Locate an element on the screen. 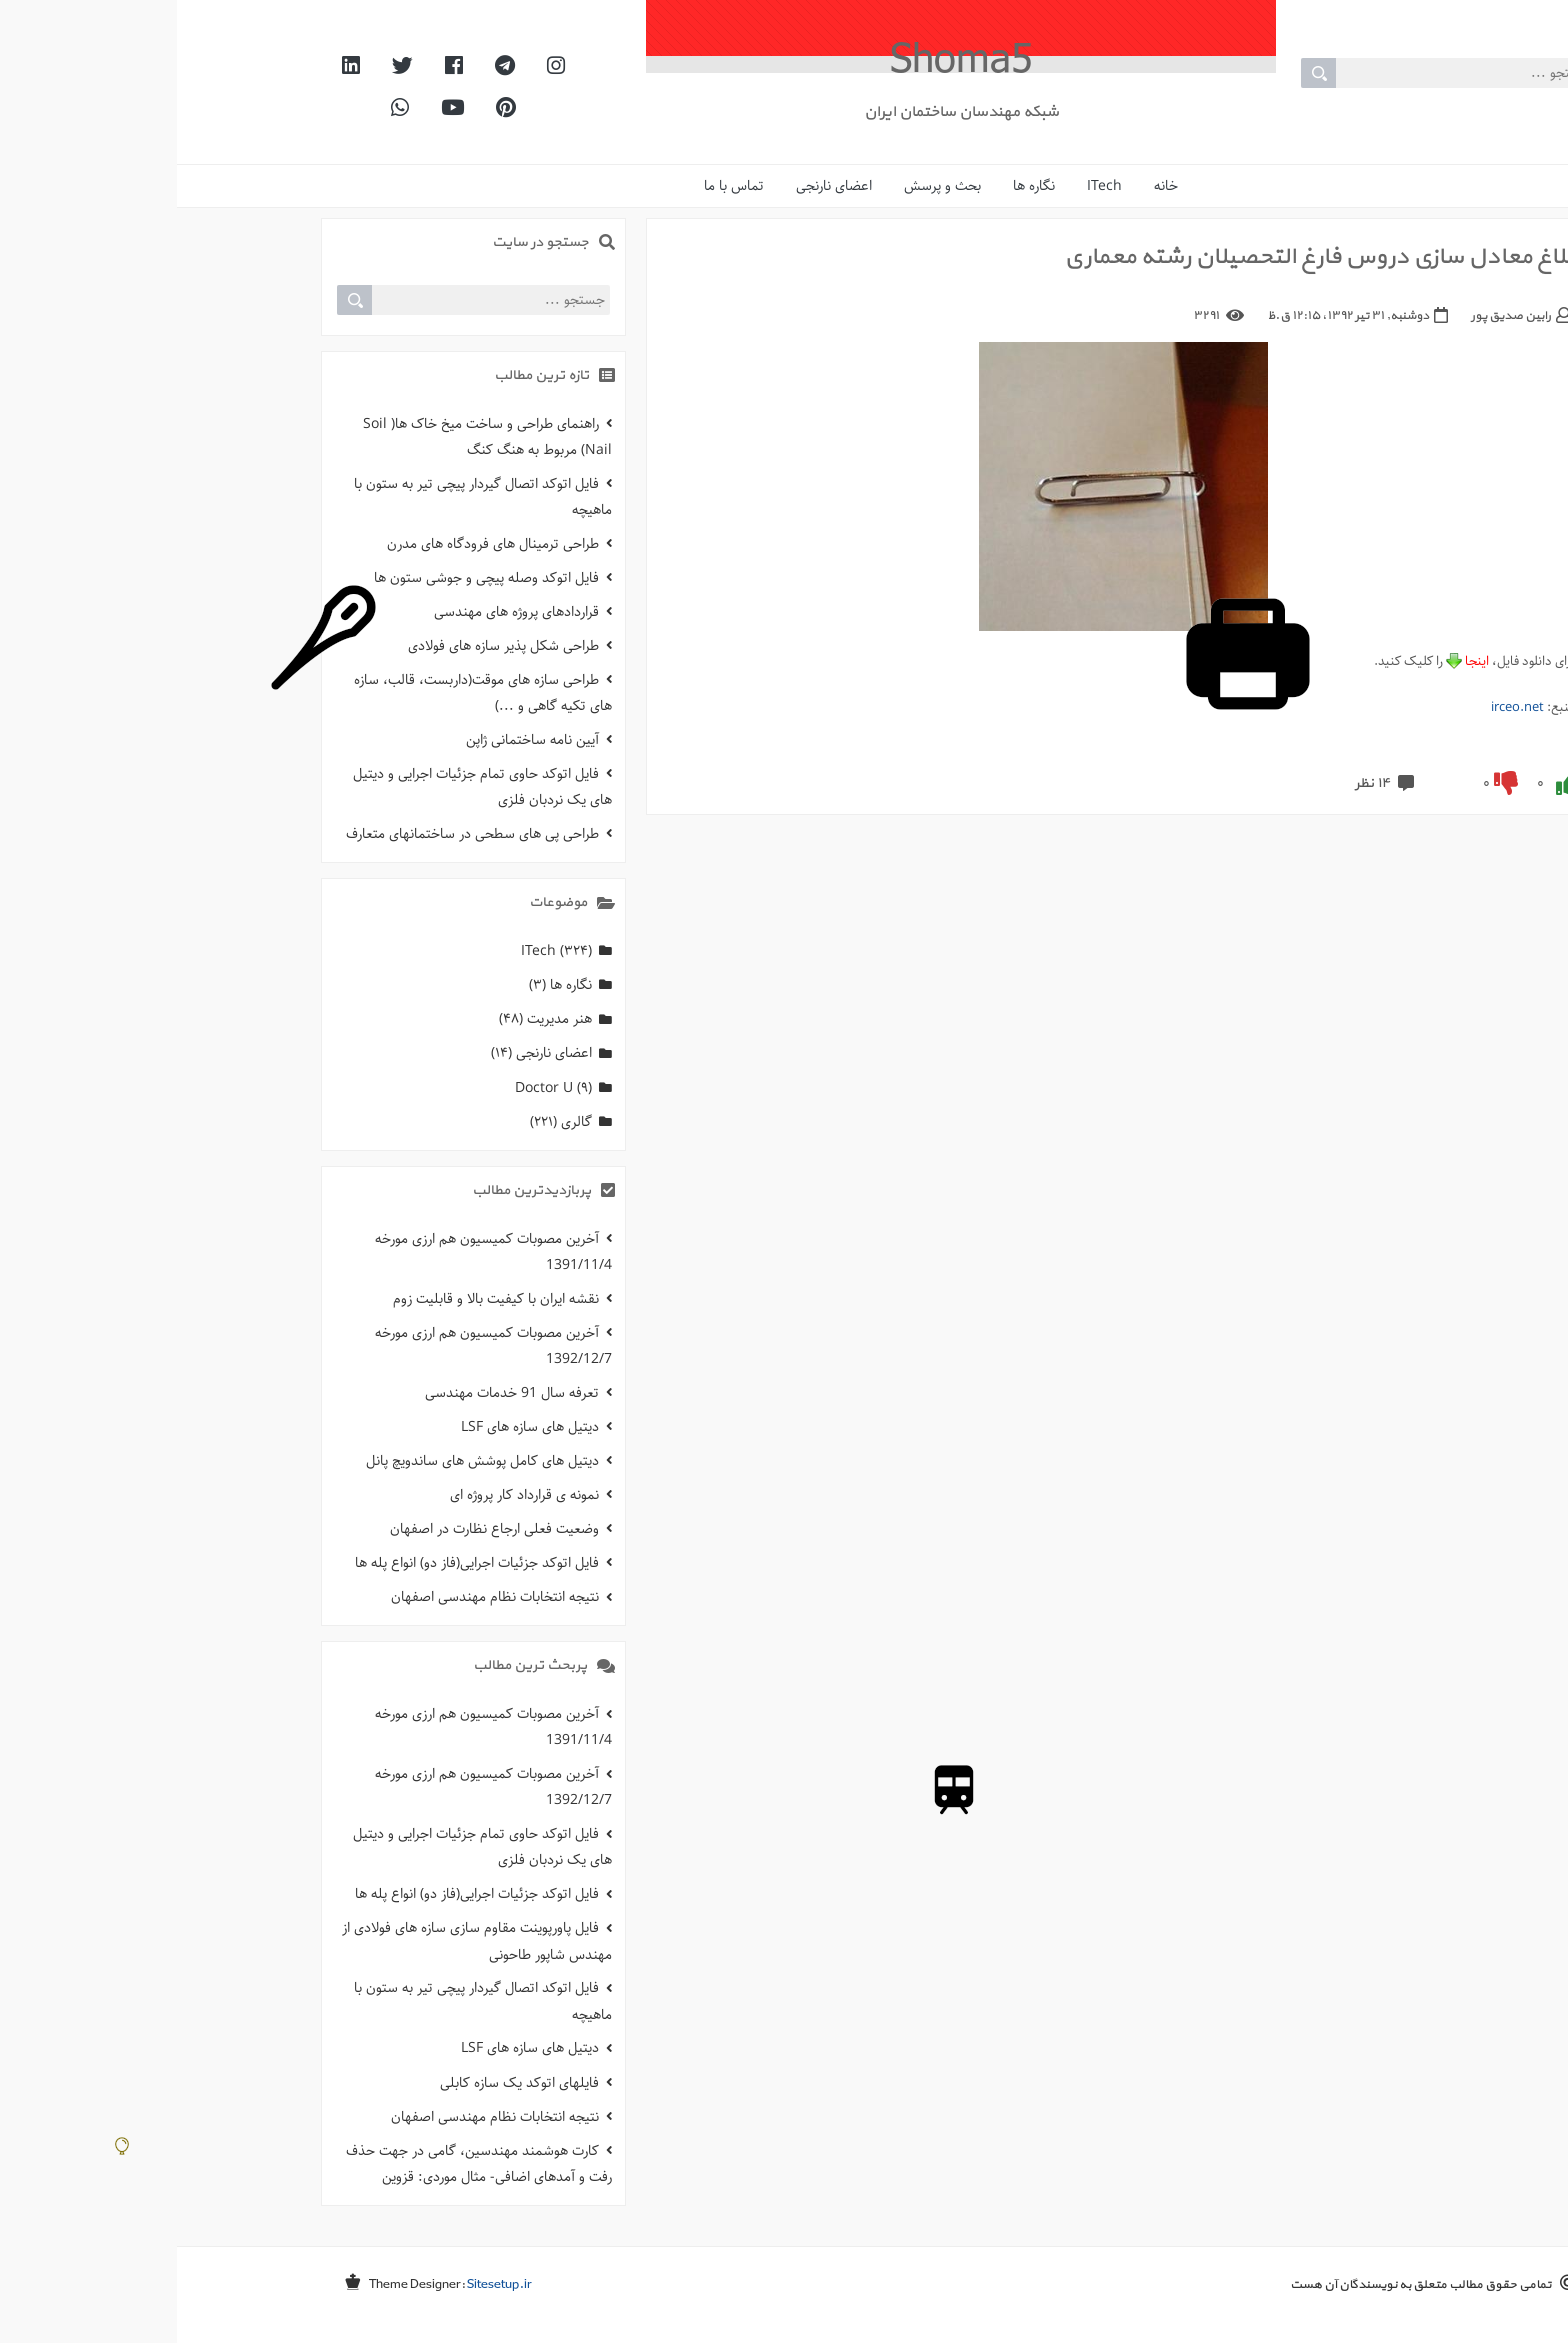 The height and width of the screenshot is (2343, 1568). access train schedules or railway information is located at coordinates (954, 1788).